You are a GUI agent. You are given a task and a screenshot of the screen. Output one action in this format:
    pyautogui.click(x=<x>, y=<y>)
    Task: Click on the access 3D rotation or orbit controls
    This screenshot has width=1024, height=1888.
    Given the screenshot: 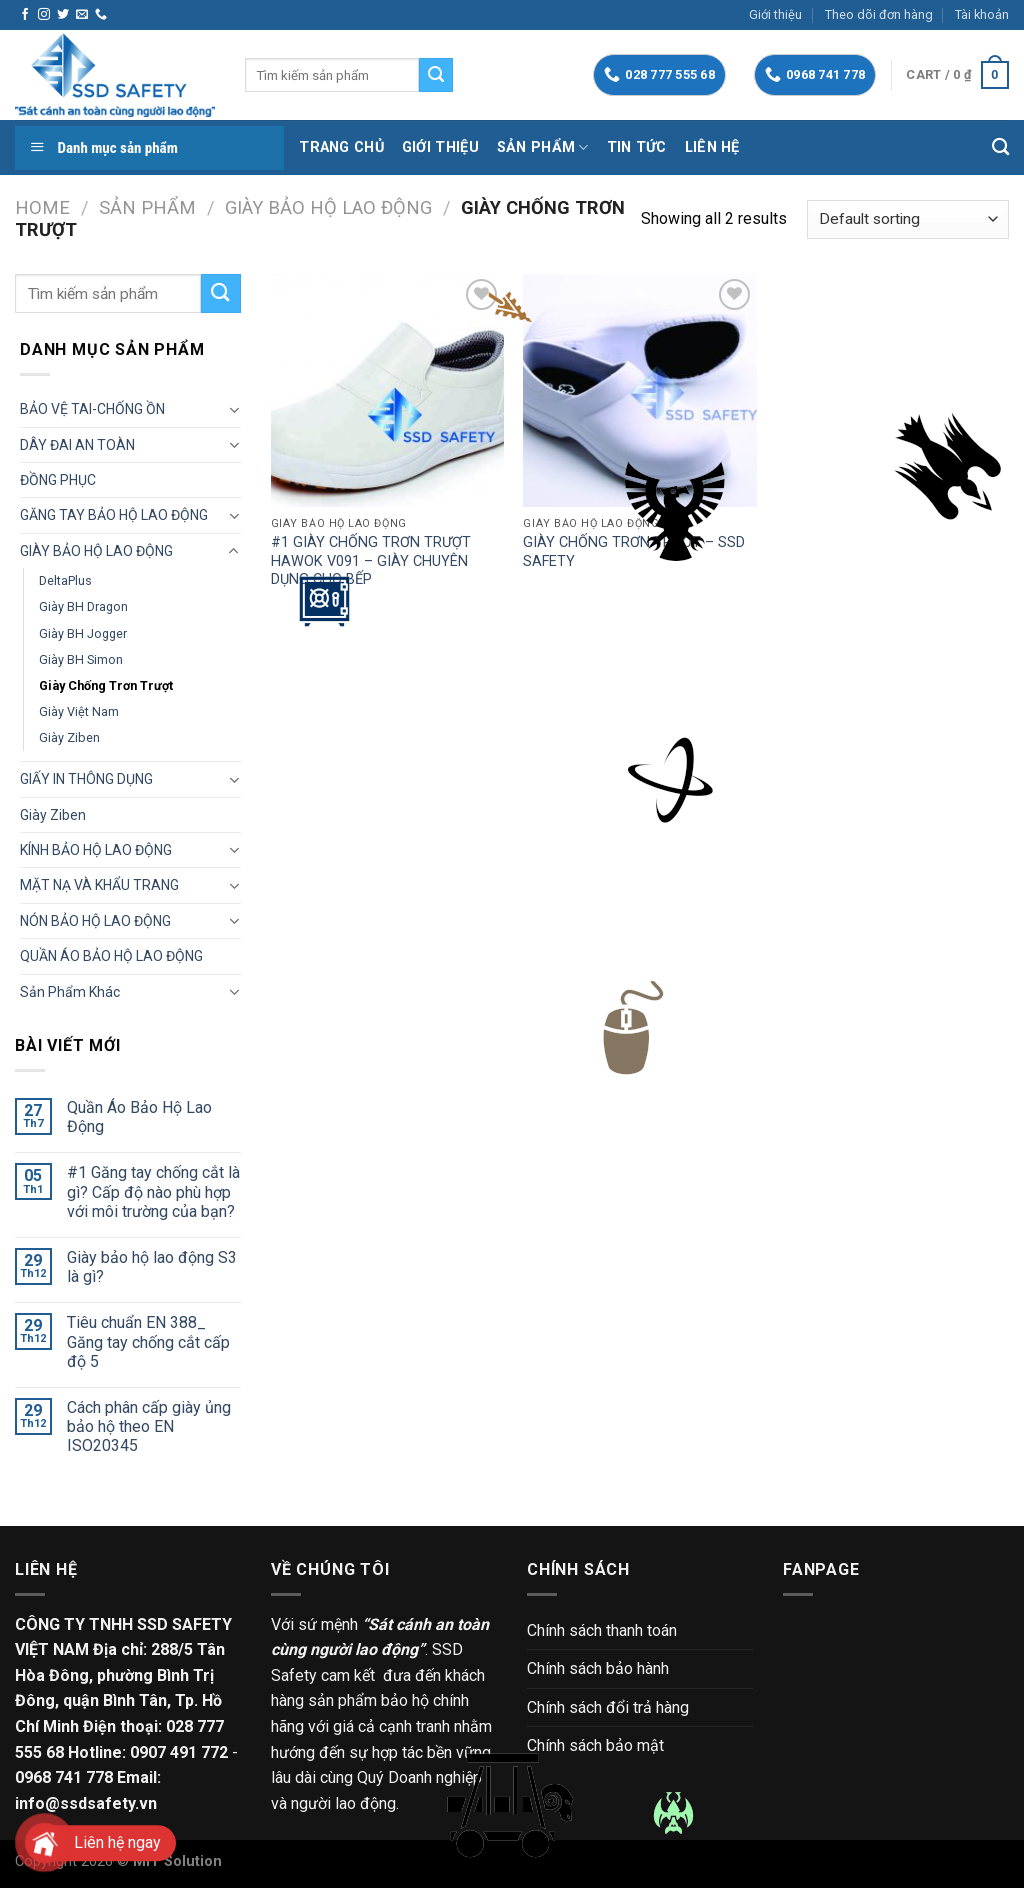 What is the action you would take?
    pyautogui.click(x=671, y=780)
    